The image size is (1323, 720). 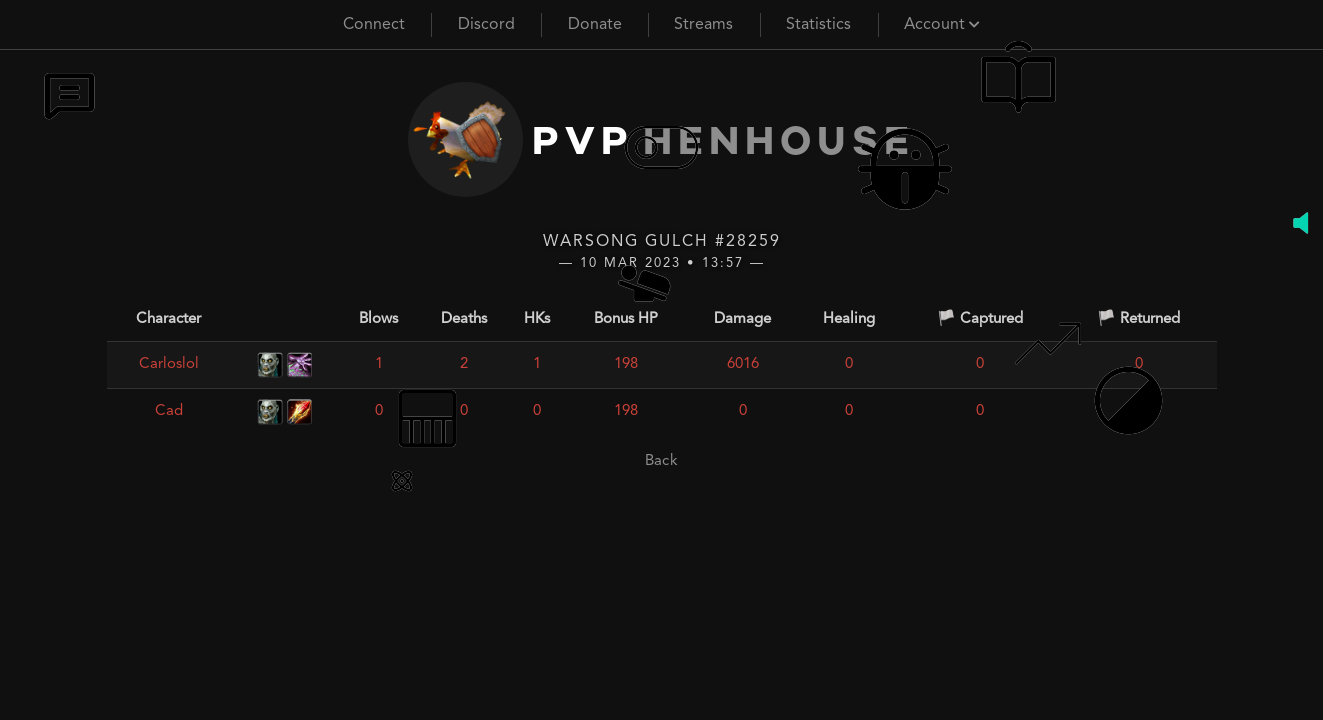 What do you see at coordinates (905, 169) in the screenshot?
I see `report a bug or issue` at bounding box center [905, 169].